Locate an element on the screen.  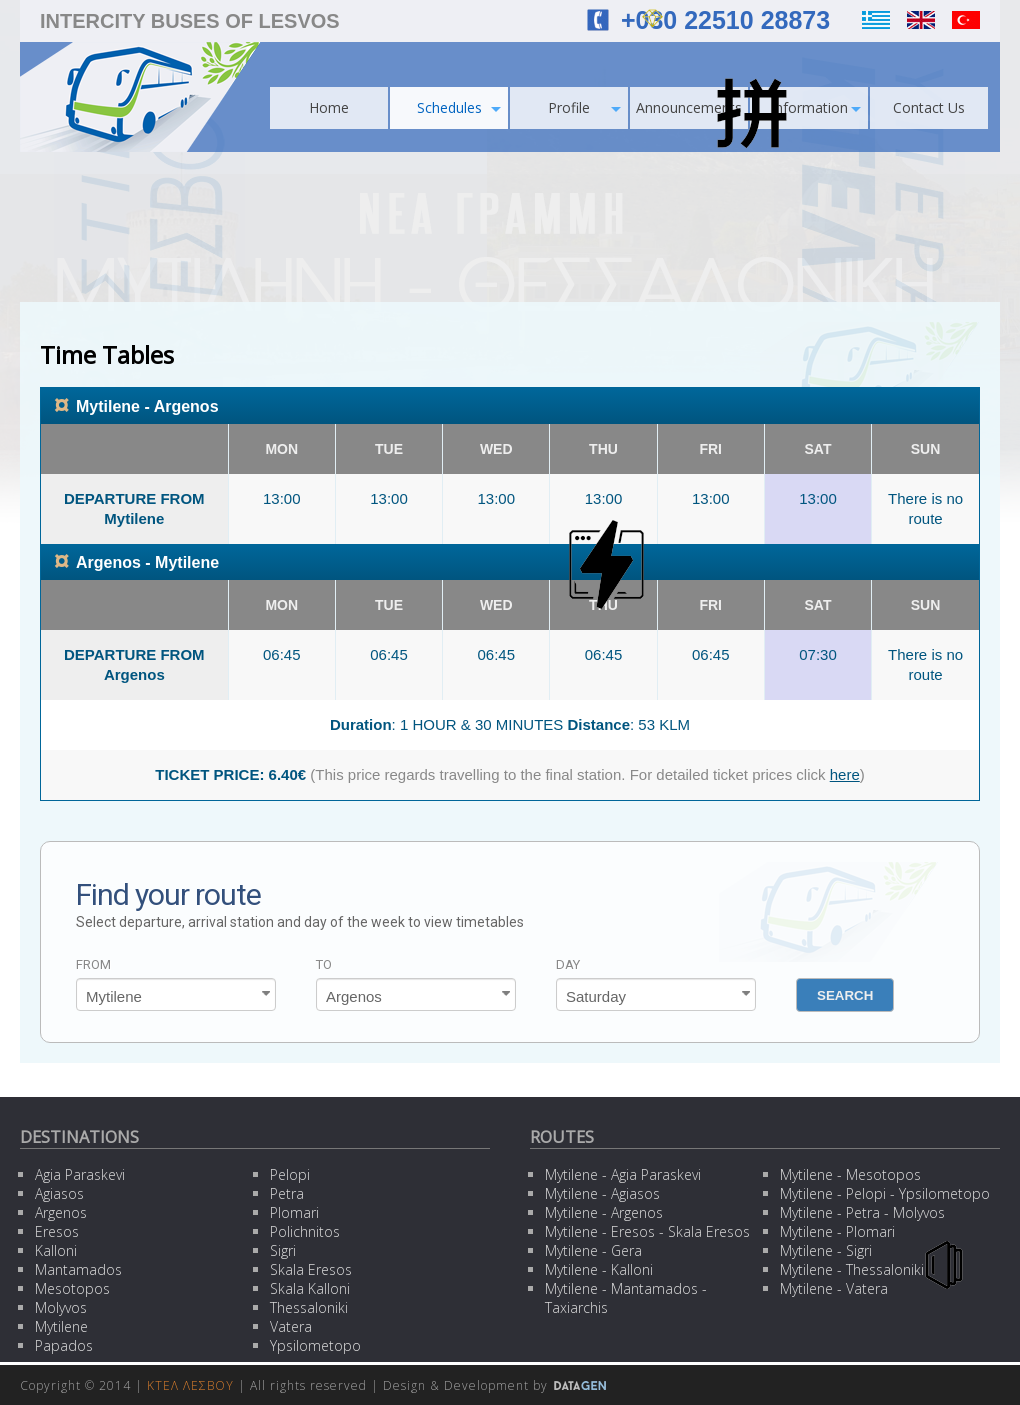
cloudflare pages logo is located at coordinates (606, 564).